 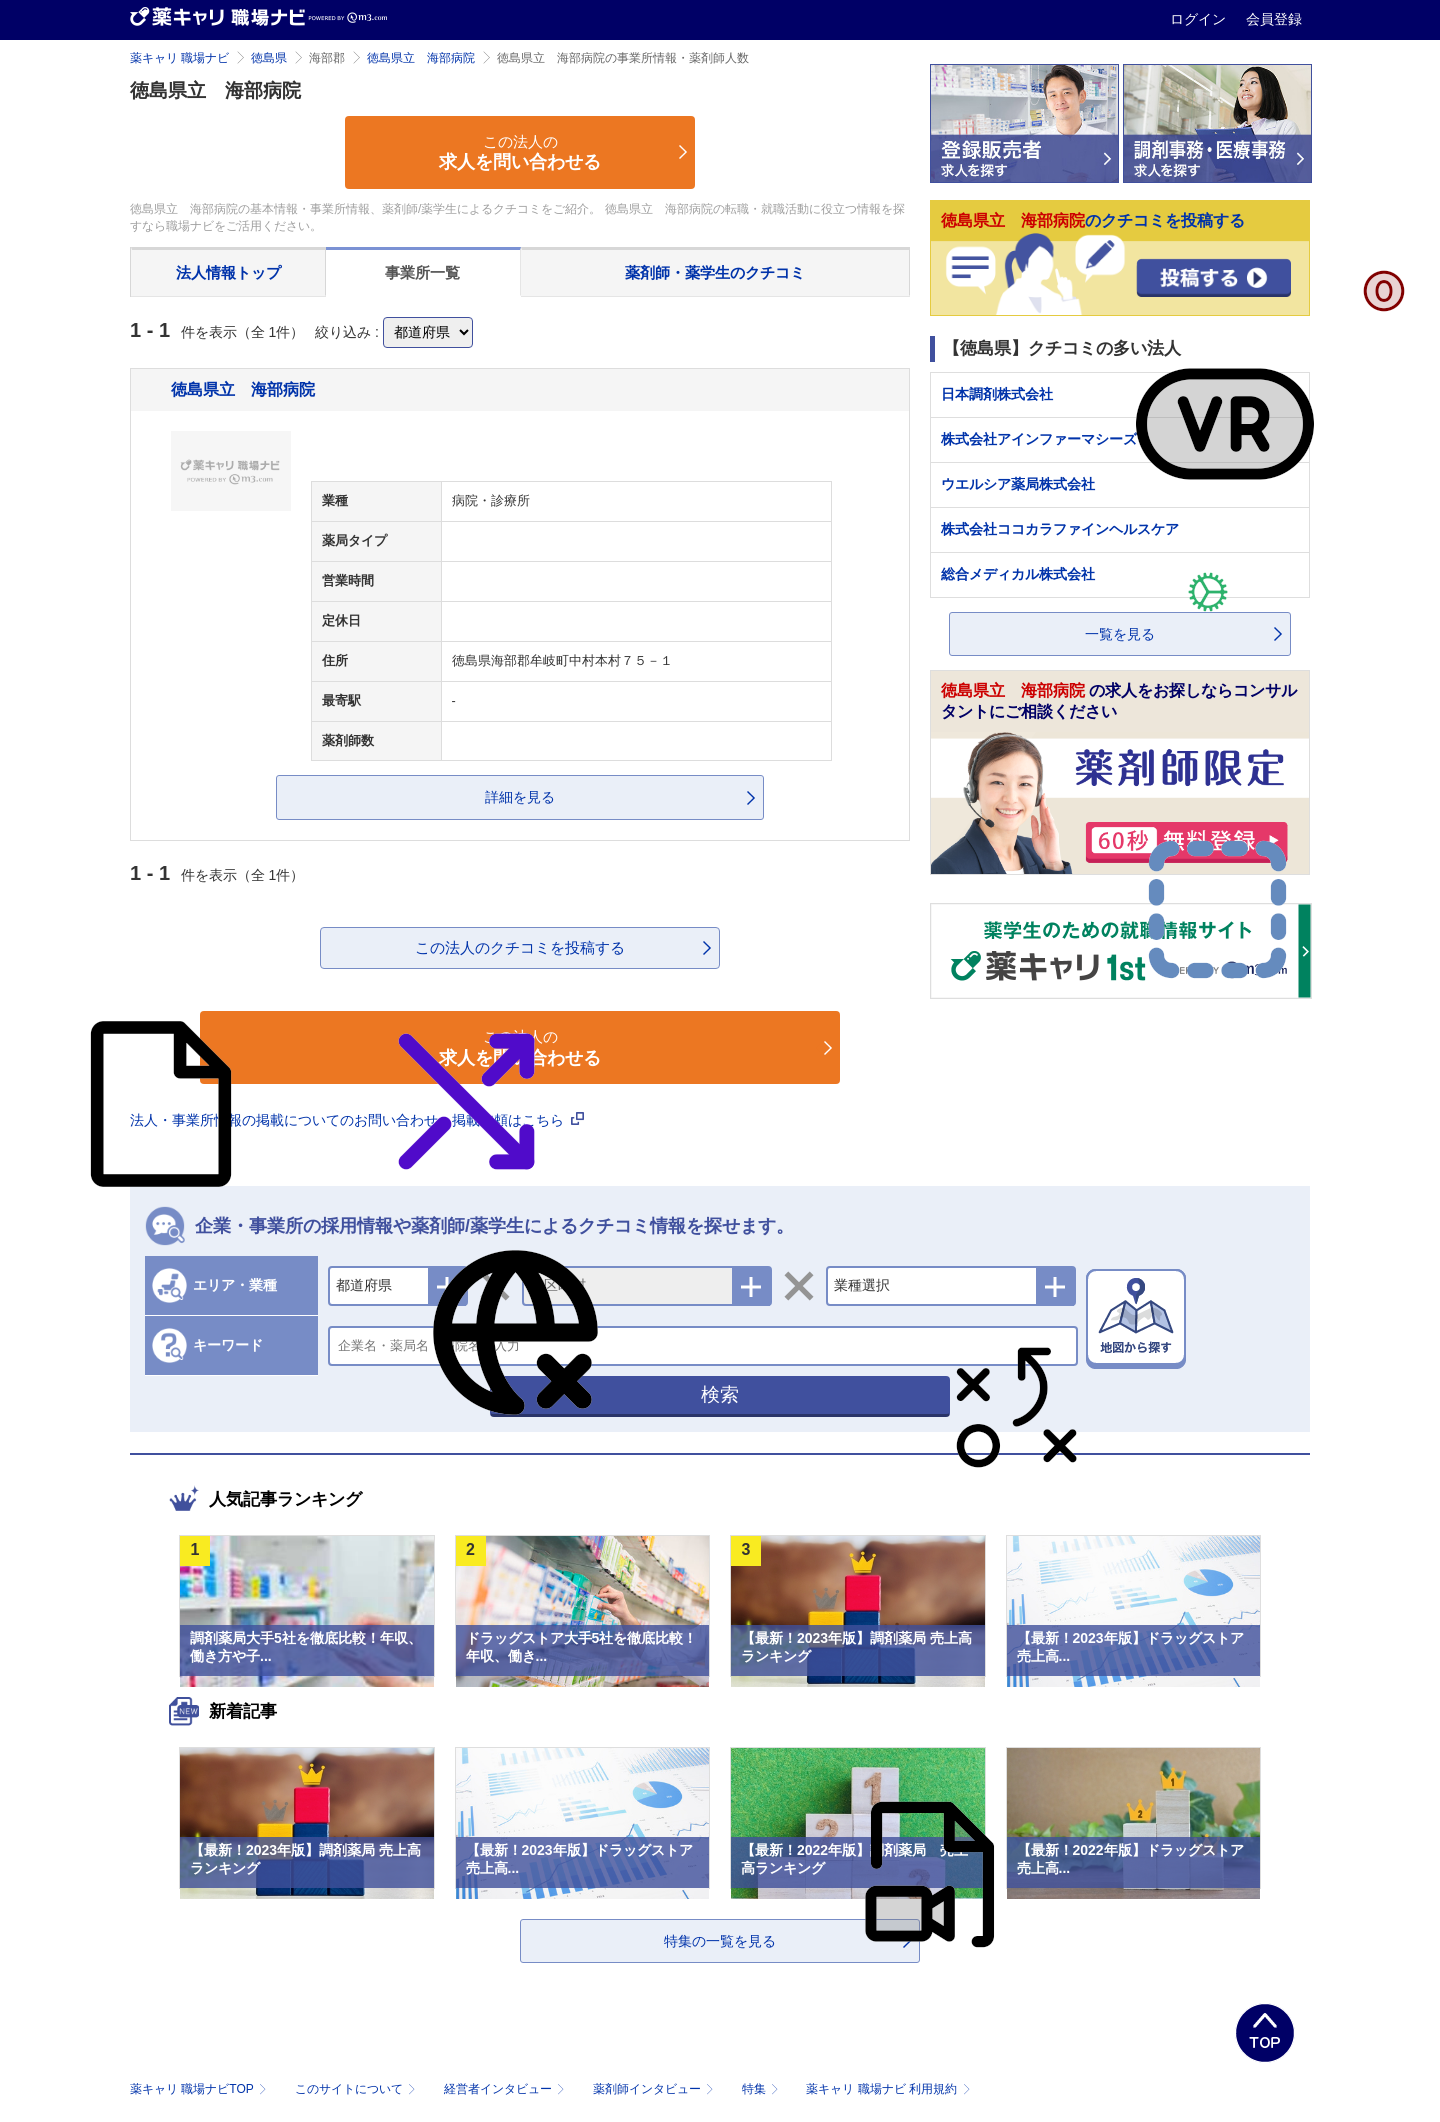 What do you see at coordinates (515, 1332) in the screenshot?
I see `no internet connection` at bounding box center [515, 1332].